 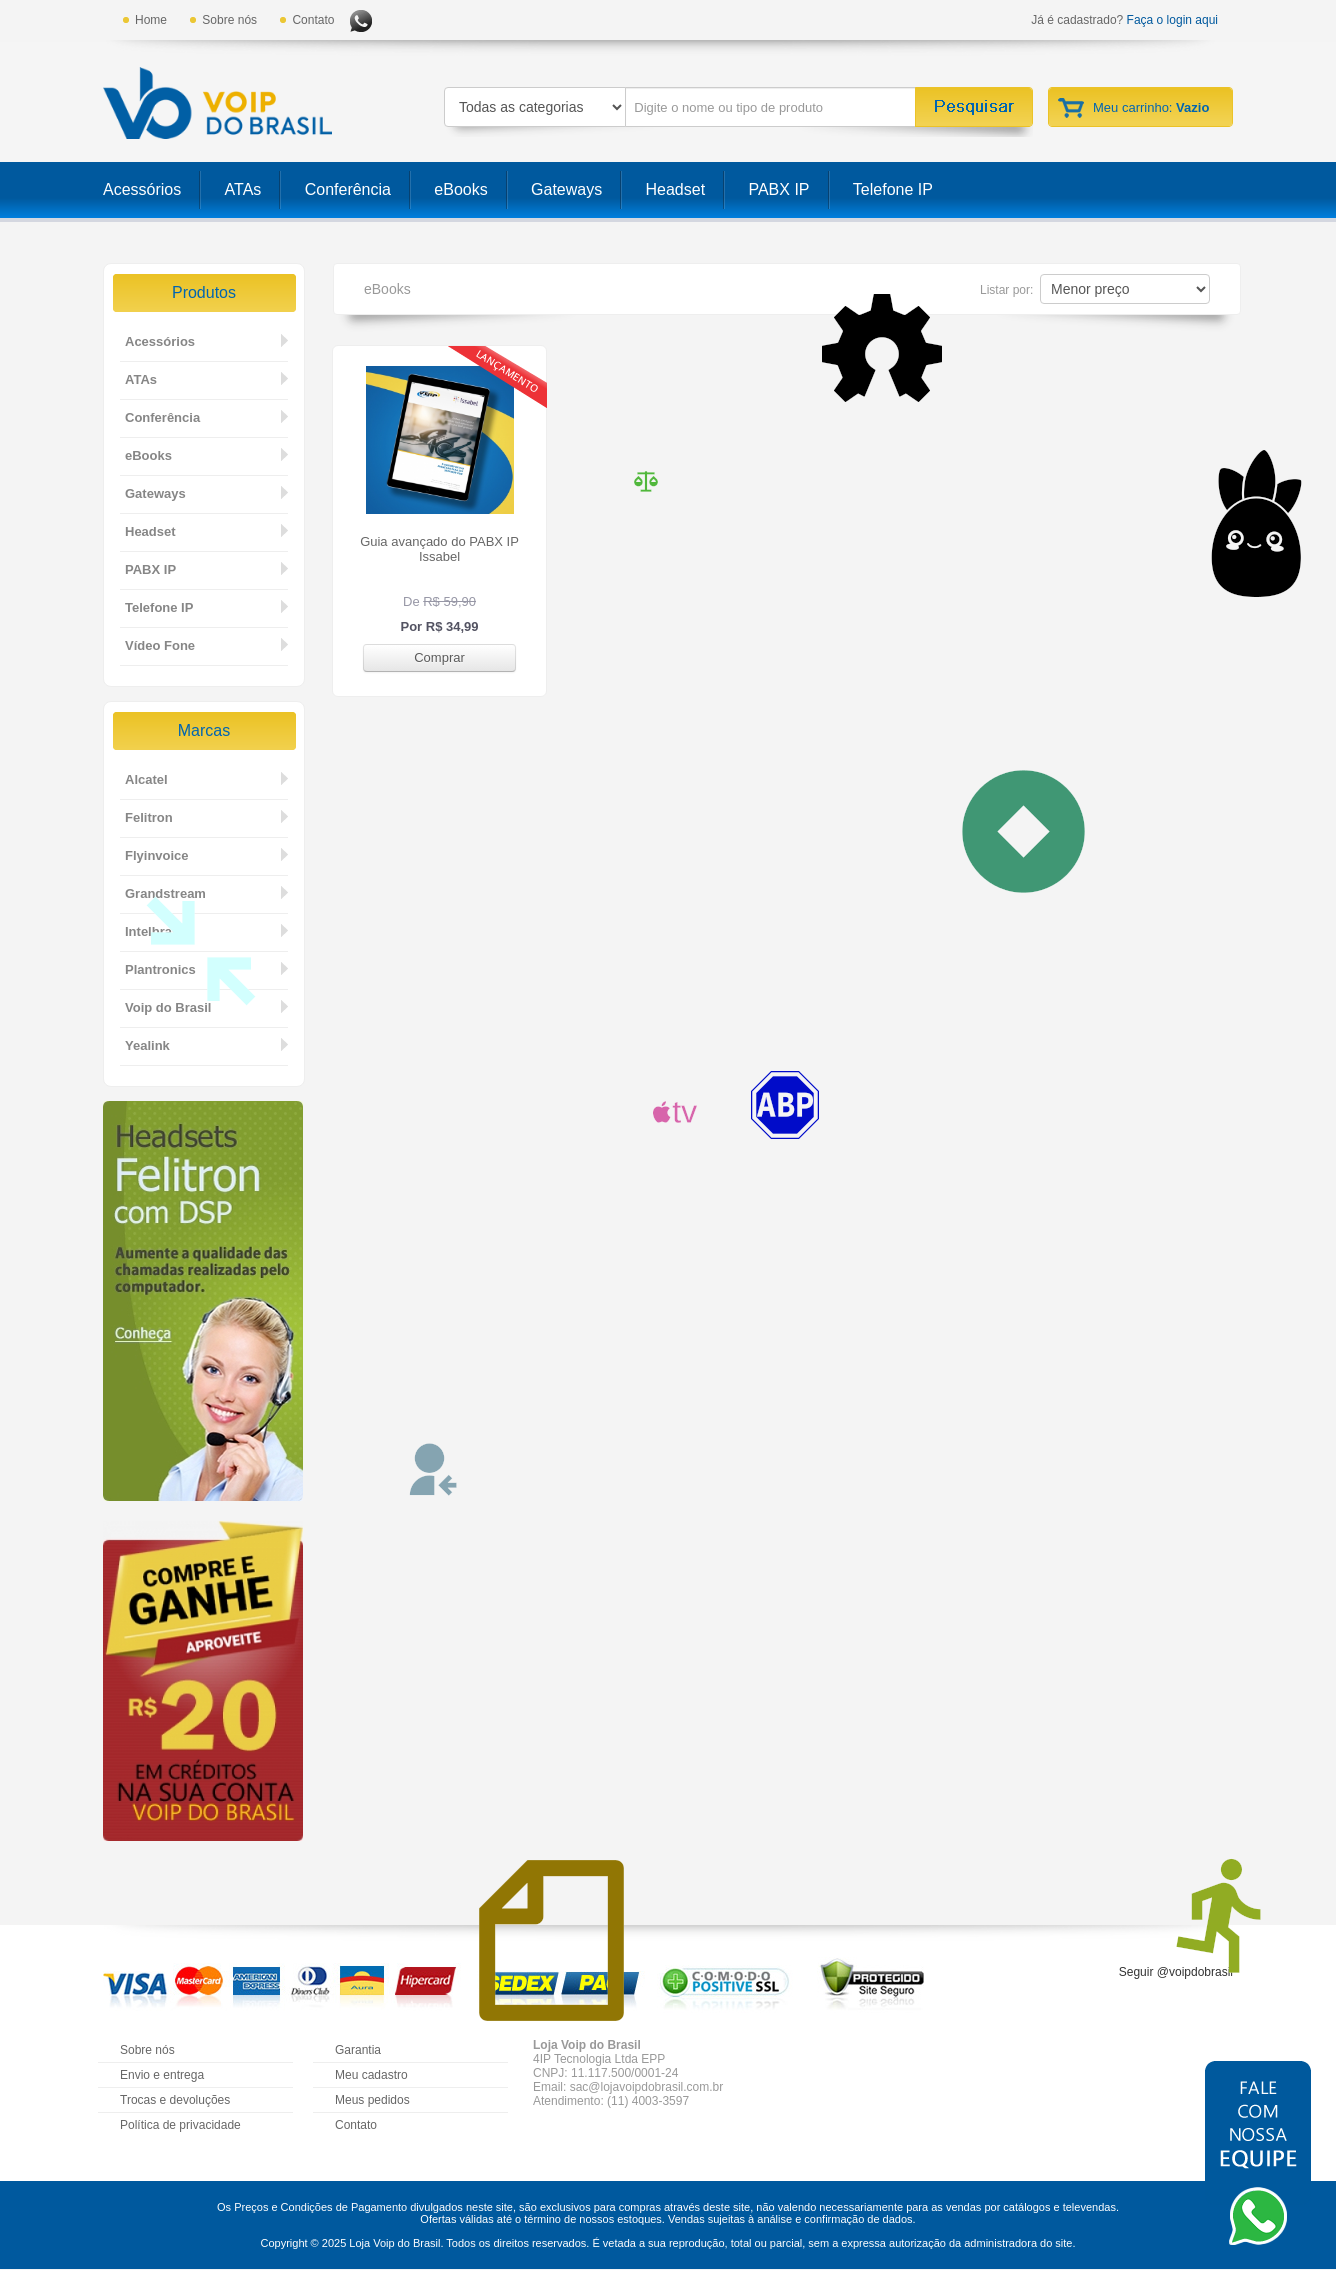 What do you see at coordinates (1223, 1914) in the screenshot?
I see `start running or jogging activity` at bounding box center [1223, 1914].